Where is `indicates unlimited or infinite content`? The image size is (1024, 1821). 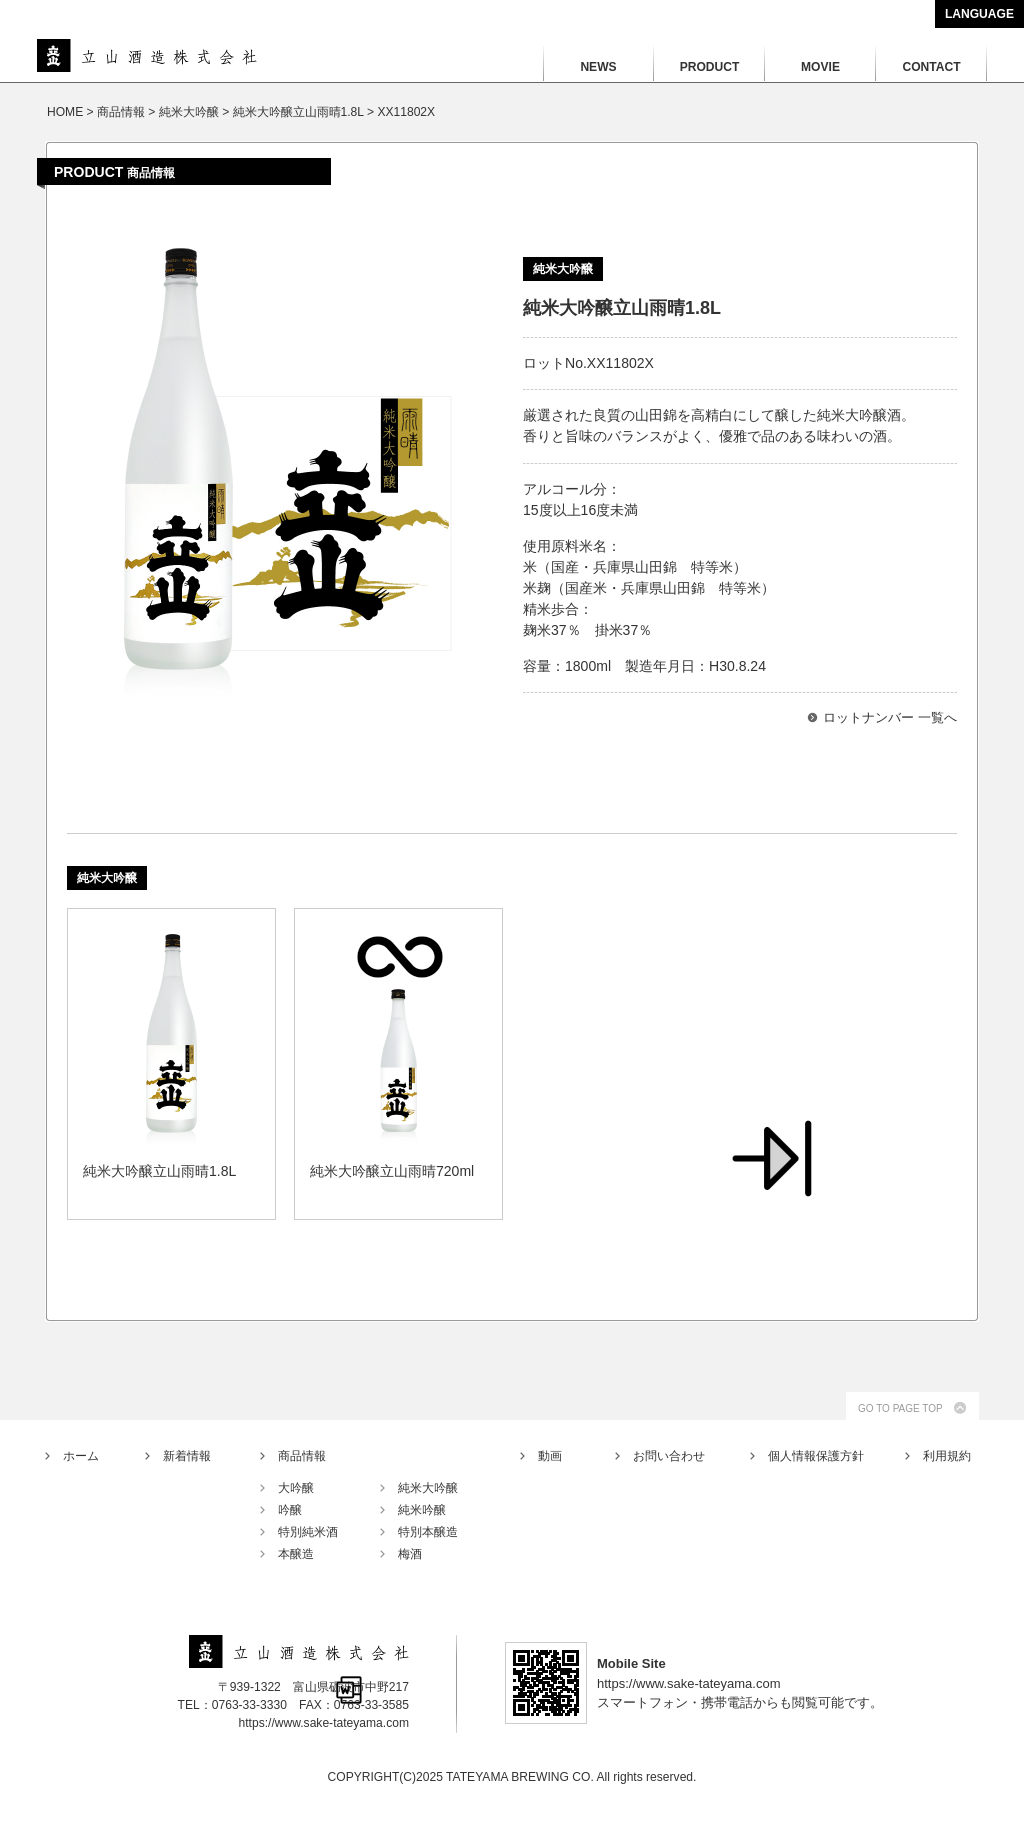 indicates unlimited or infinite content is located at coordinates (400, 957).